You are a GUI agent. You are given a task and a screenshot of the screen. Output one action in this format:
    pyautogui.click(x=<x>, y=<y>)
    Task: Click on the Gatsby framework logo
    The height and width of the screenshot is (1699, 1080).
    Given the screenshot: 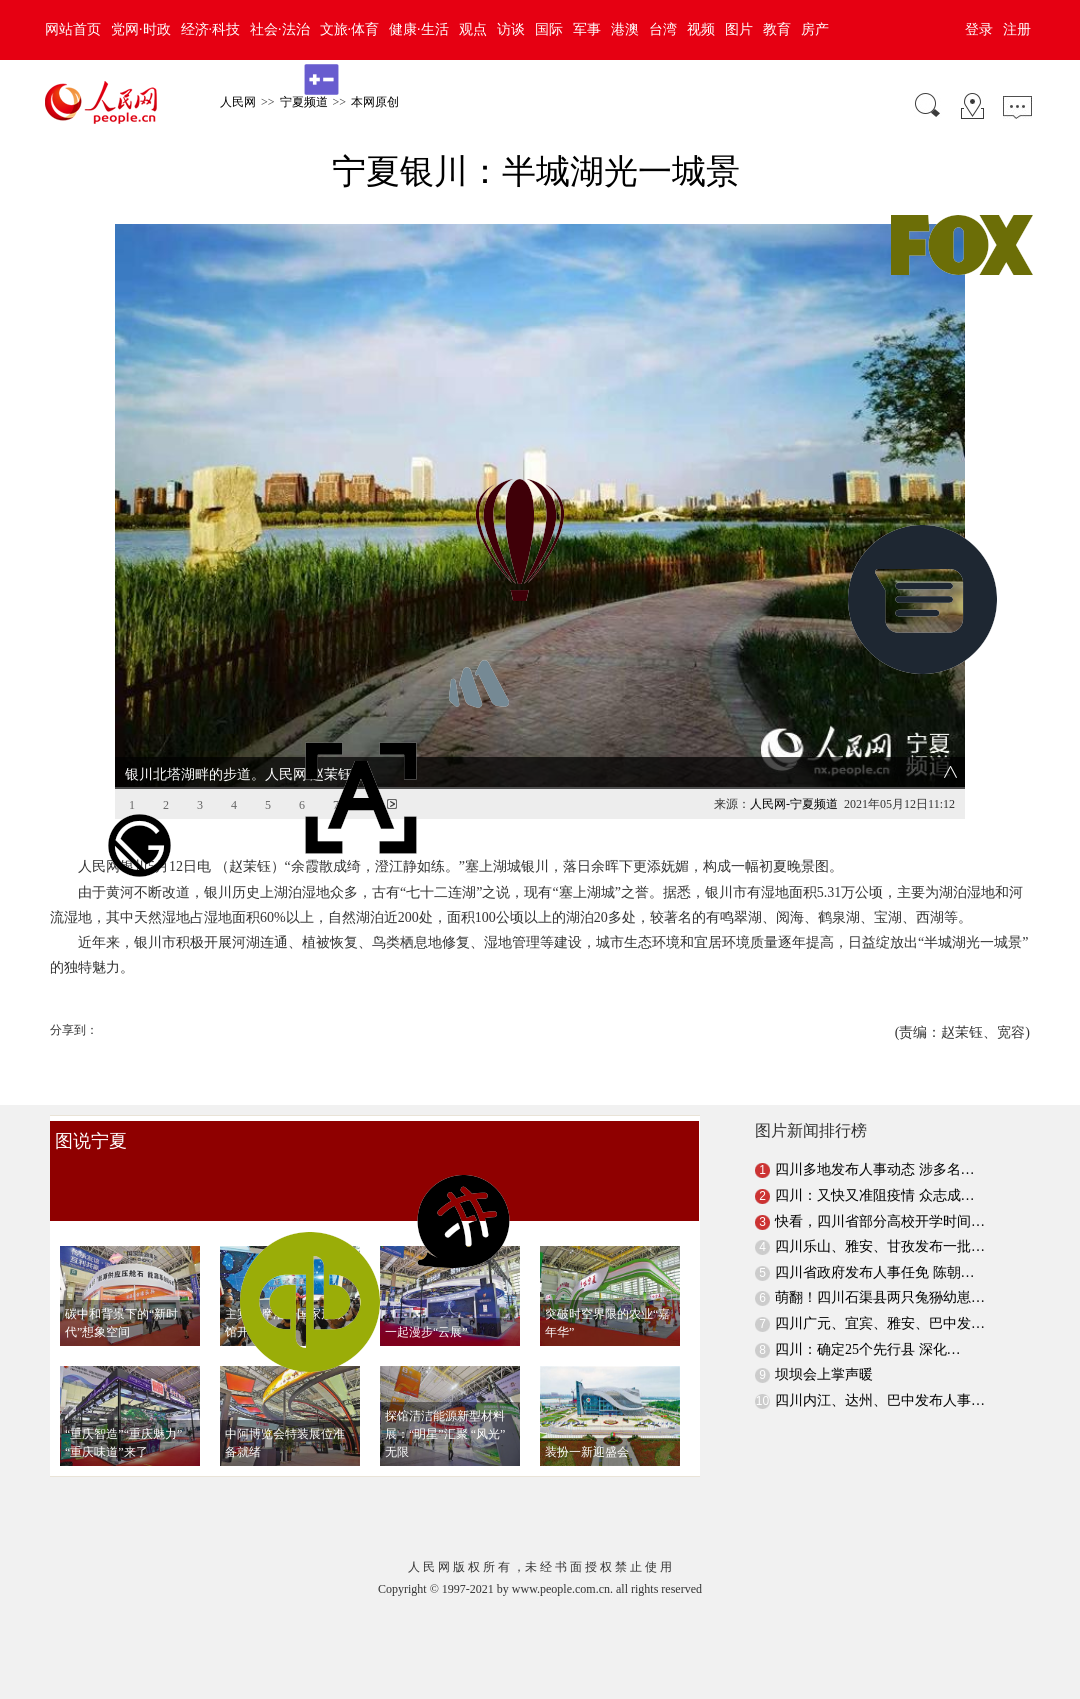 What is the action you would take?
    pyautogui.click(x=139, y=845)
    